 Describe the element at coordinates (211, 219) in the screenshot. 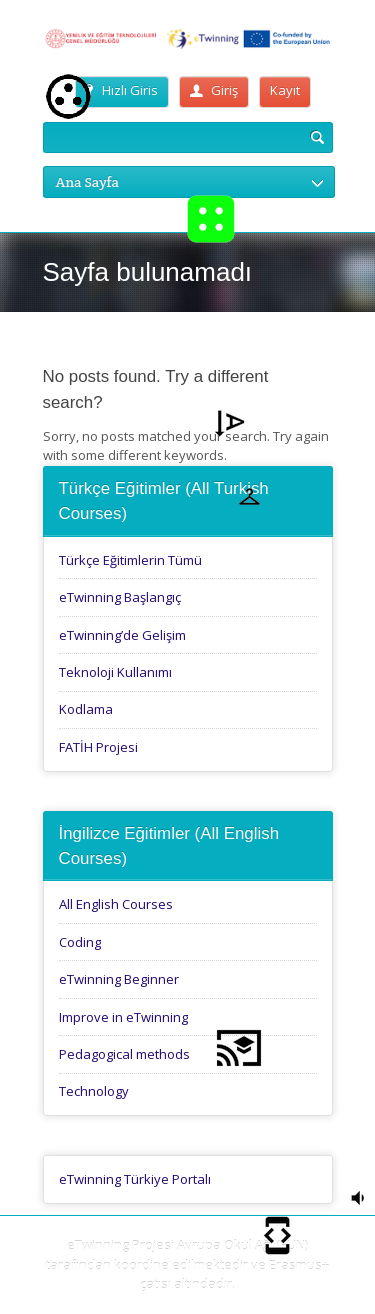

I see `randomize or shuffle content` at that location.